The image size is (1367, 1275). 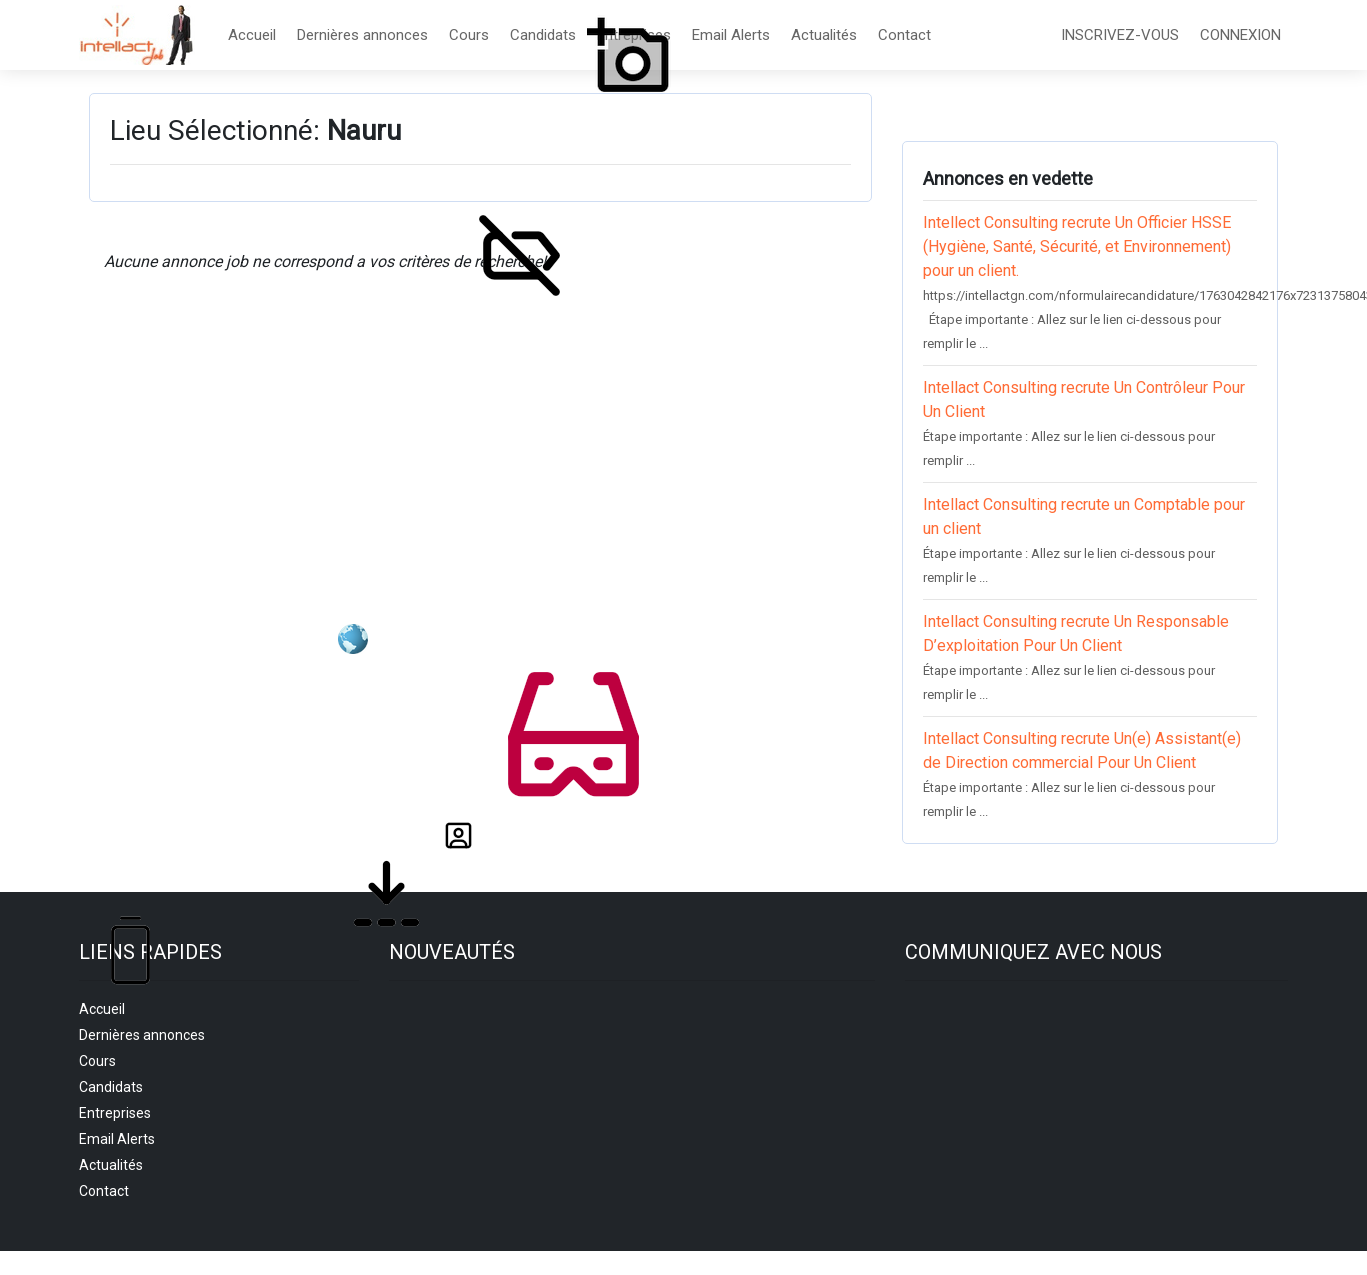 I want to click on access global or international settings, so click(x=353, y=639).